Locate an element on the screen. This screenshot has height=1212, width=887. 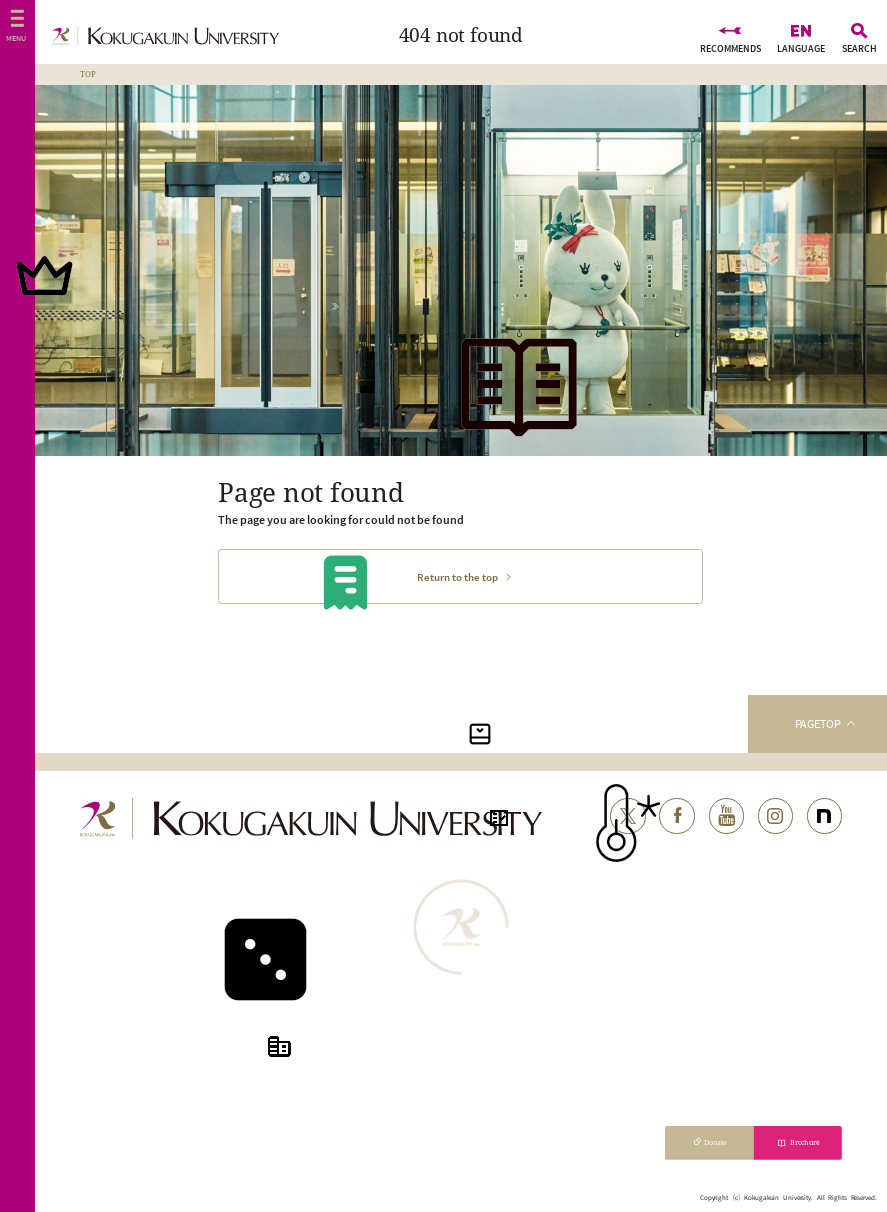
open documentation or help guide is located at coordinates (519, 388).